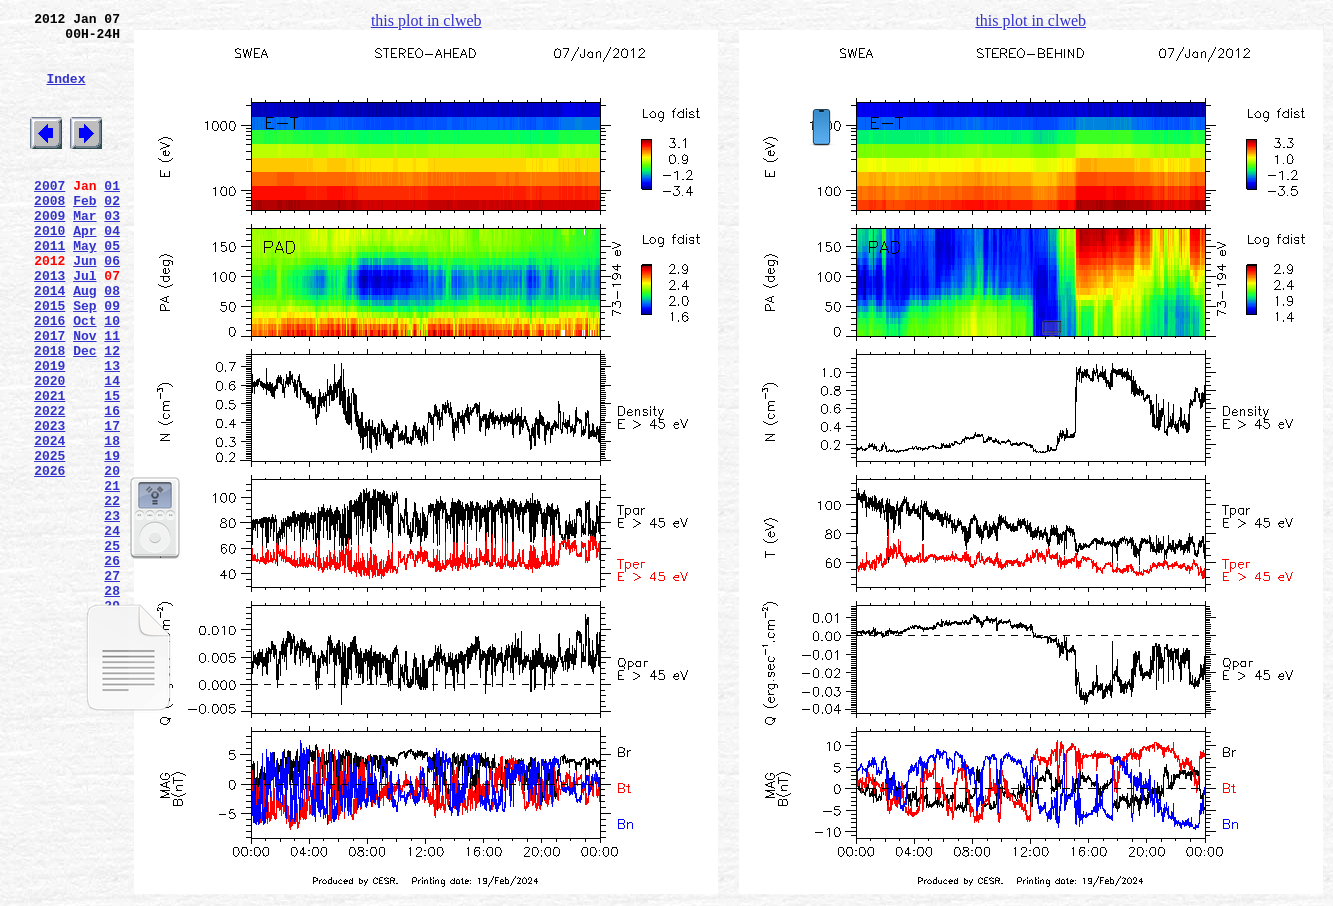 The width and height of the screenshot is (1333, 906). I want to click on classic iPod device icon, so click(155, 518).